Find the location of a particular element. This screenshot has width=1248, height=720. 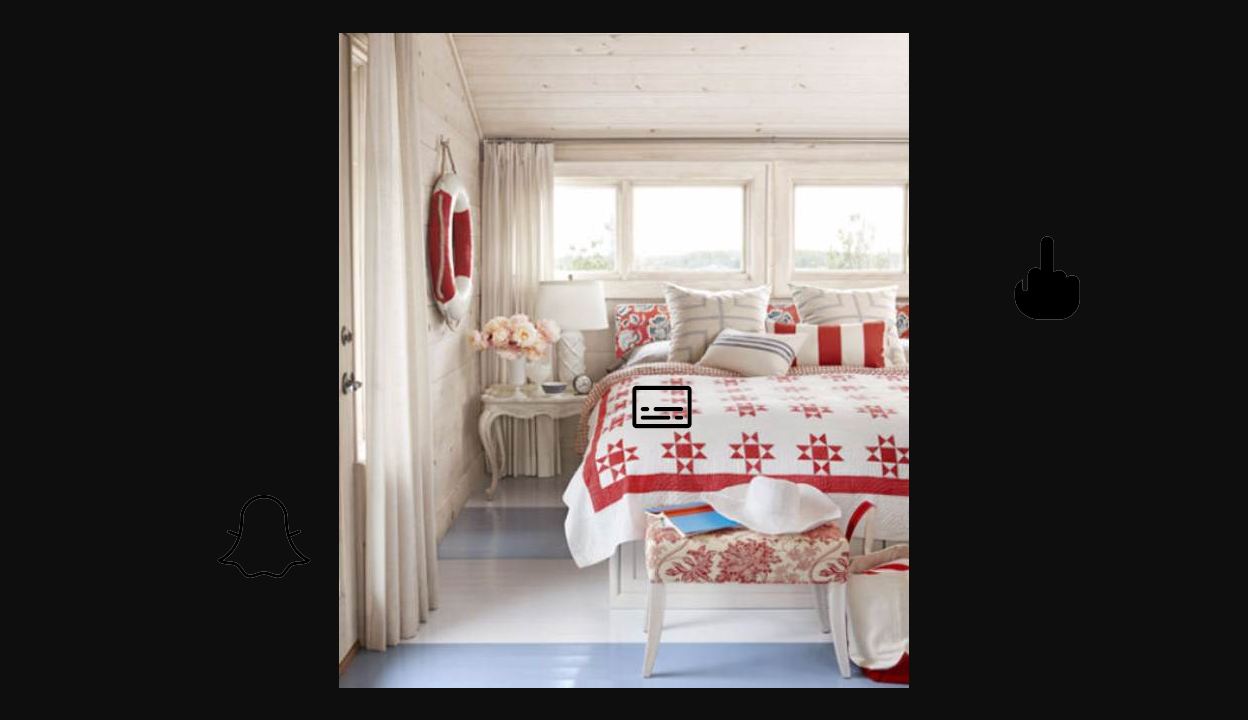

open Snapchat app is located at coordinates (264, 538).